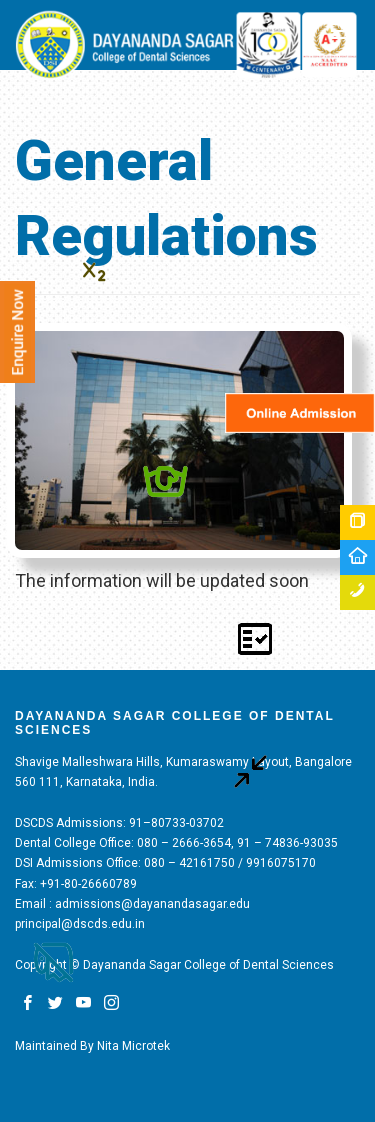 This screenshot has height=1122, width=375. Describe the element at coordinates (250, 771) in the screenshot. I see `minimize or collapse the current window` at that location.